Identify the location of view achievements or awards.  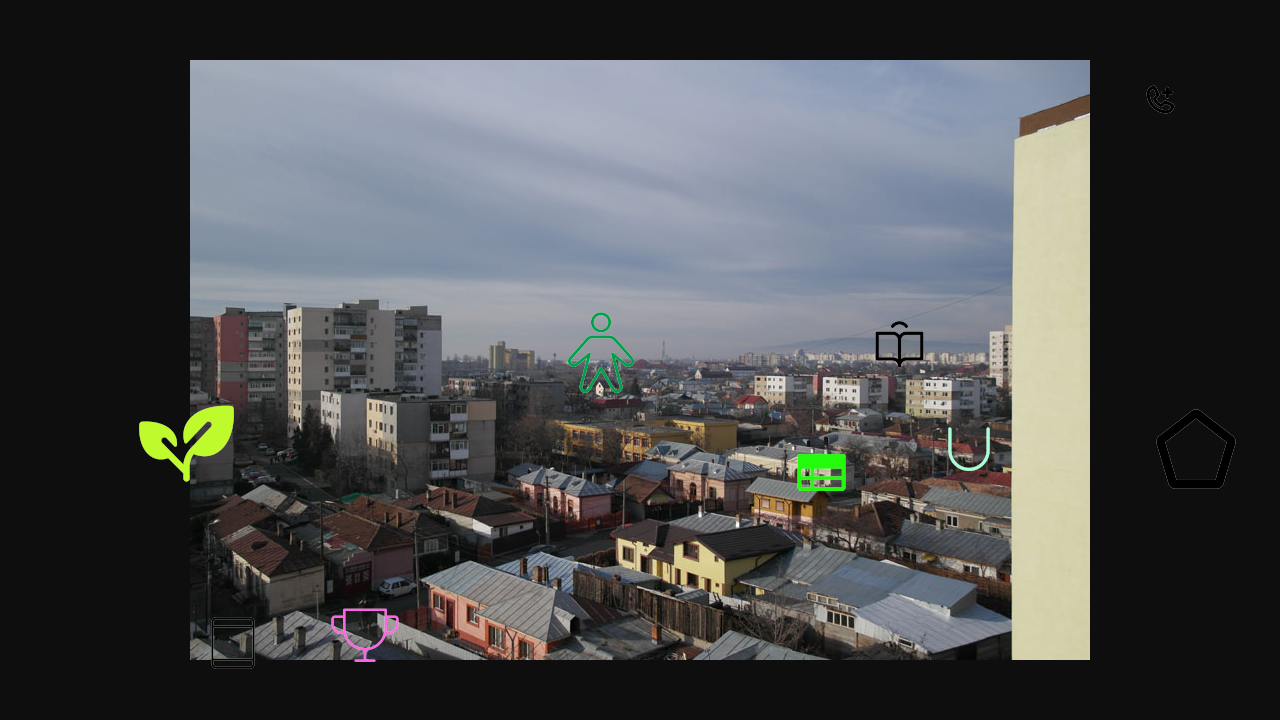
(365, 633).